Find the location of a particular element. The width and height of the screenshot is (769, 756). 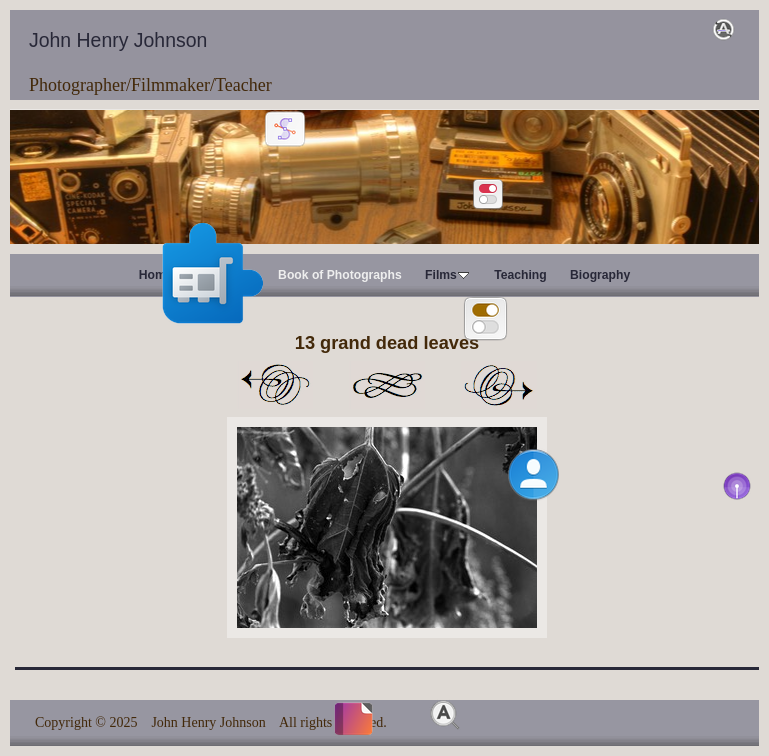

open compatibility settings for apps is located at coordinates (209, 276).